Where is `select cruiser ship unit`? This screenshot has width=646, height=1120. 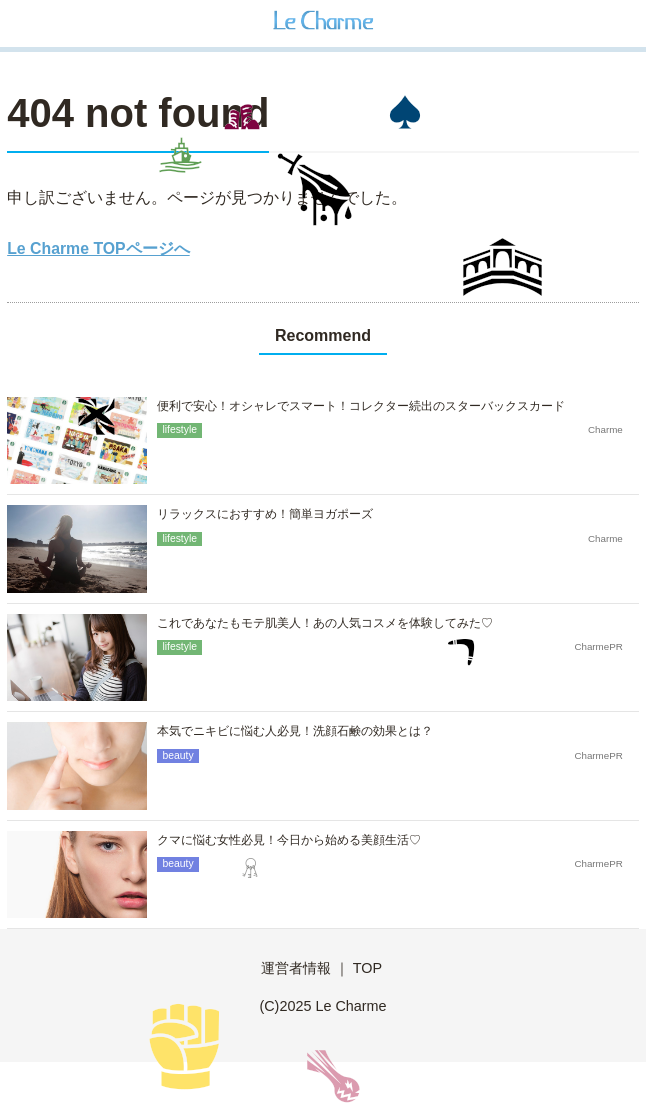
select cruiser ship unit is located at coordinates (181, 154).